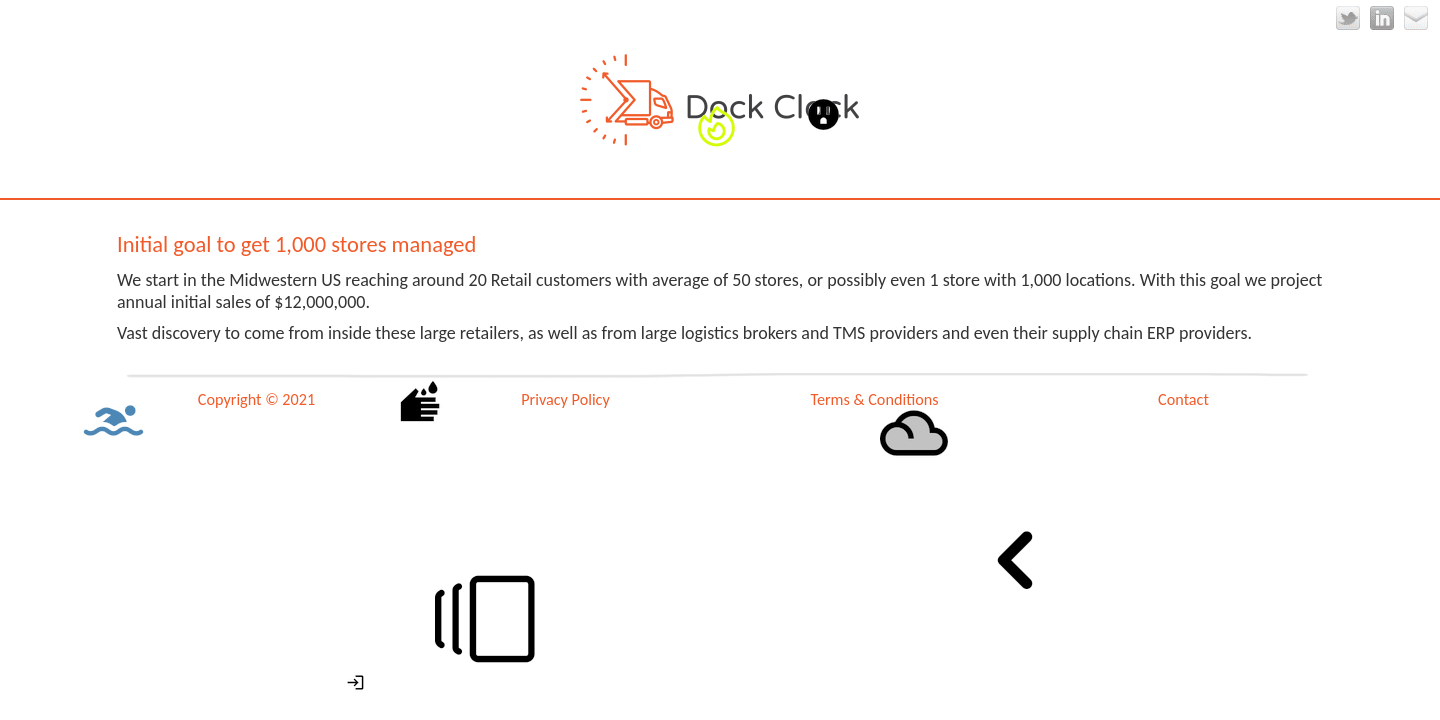 The height and width of the screenshot is (720, 1440). I want to click on sign in to your account, so click(355, 682).